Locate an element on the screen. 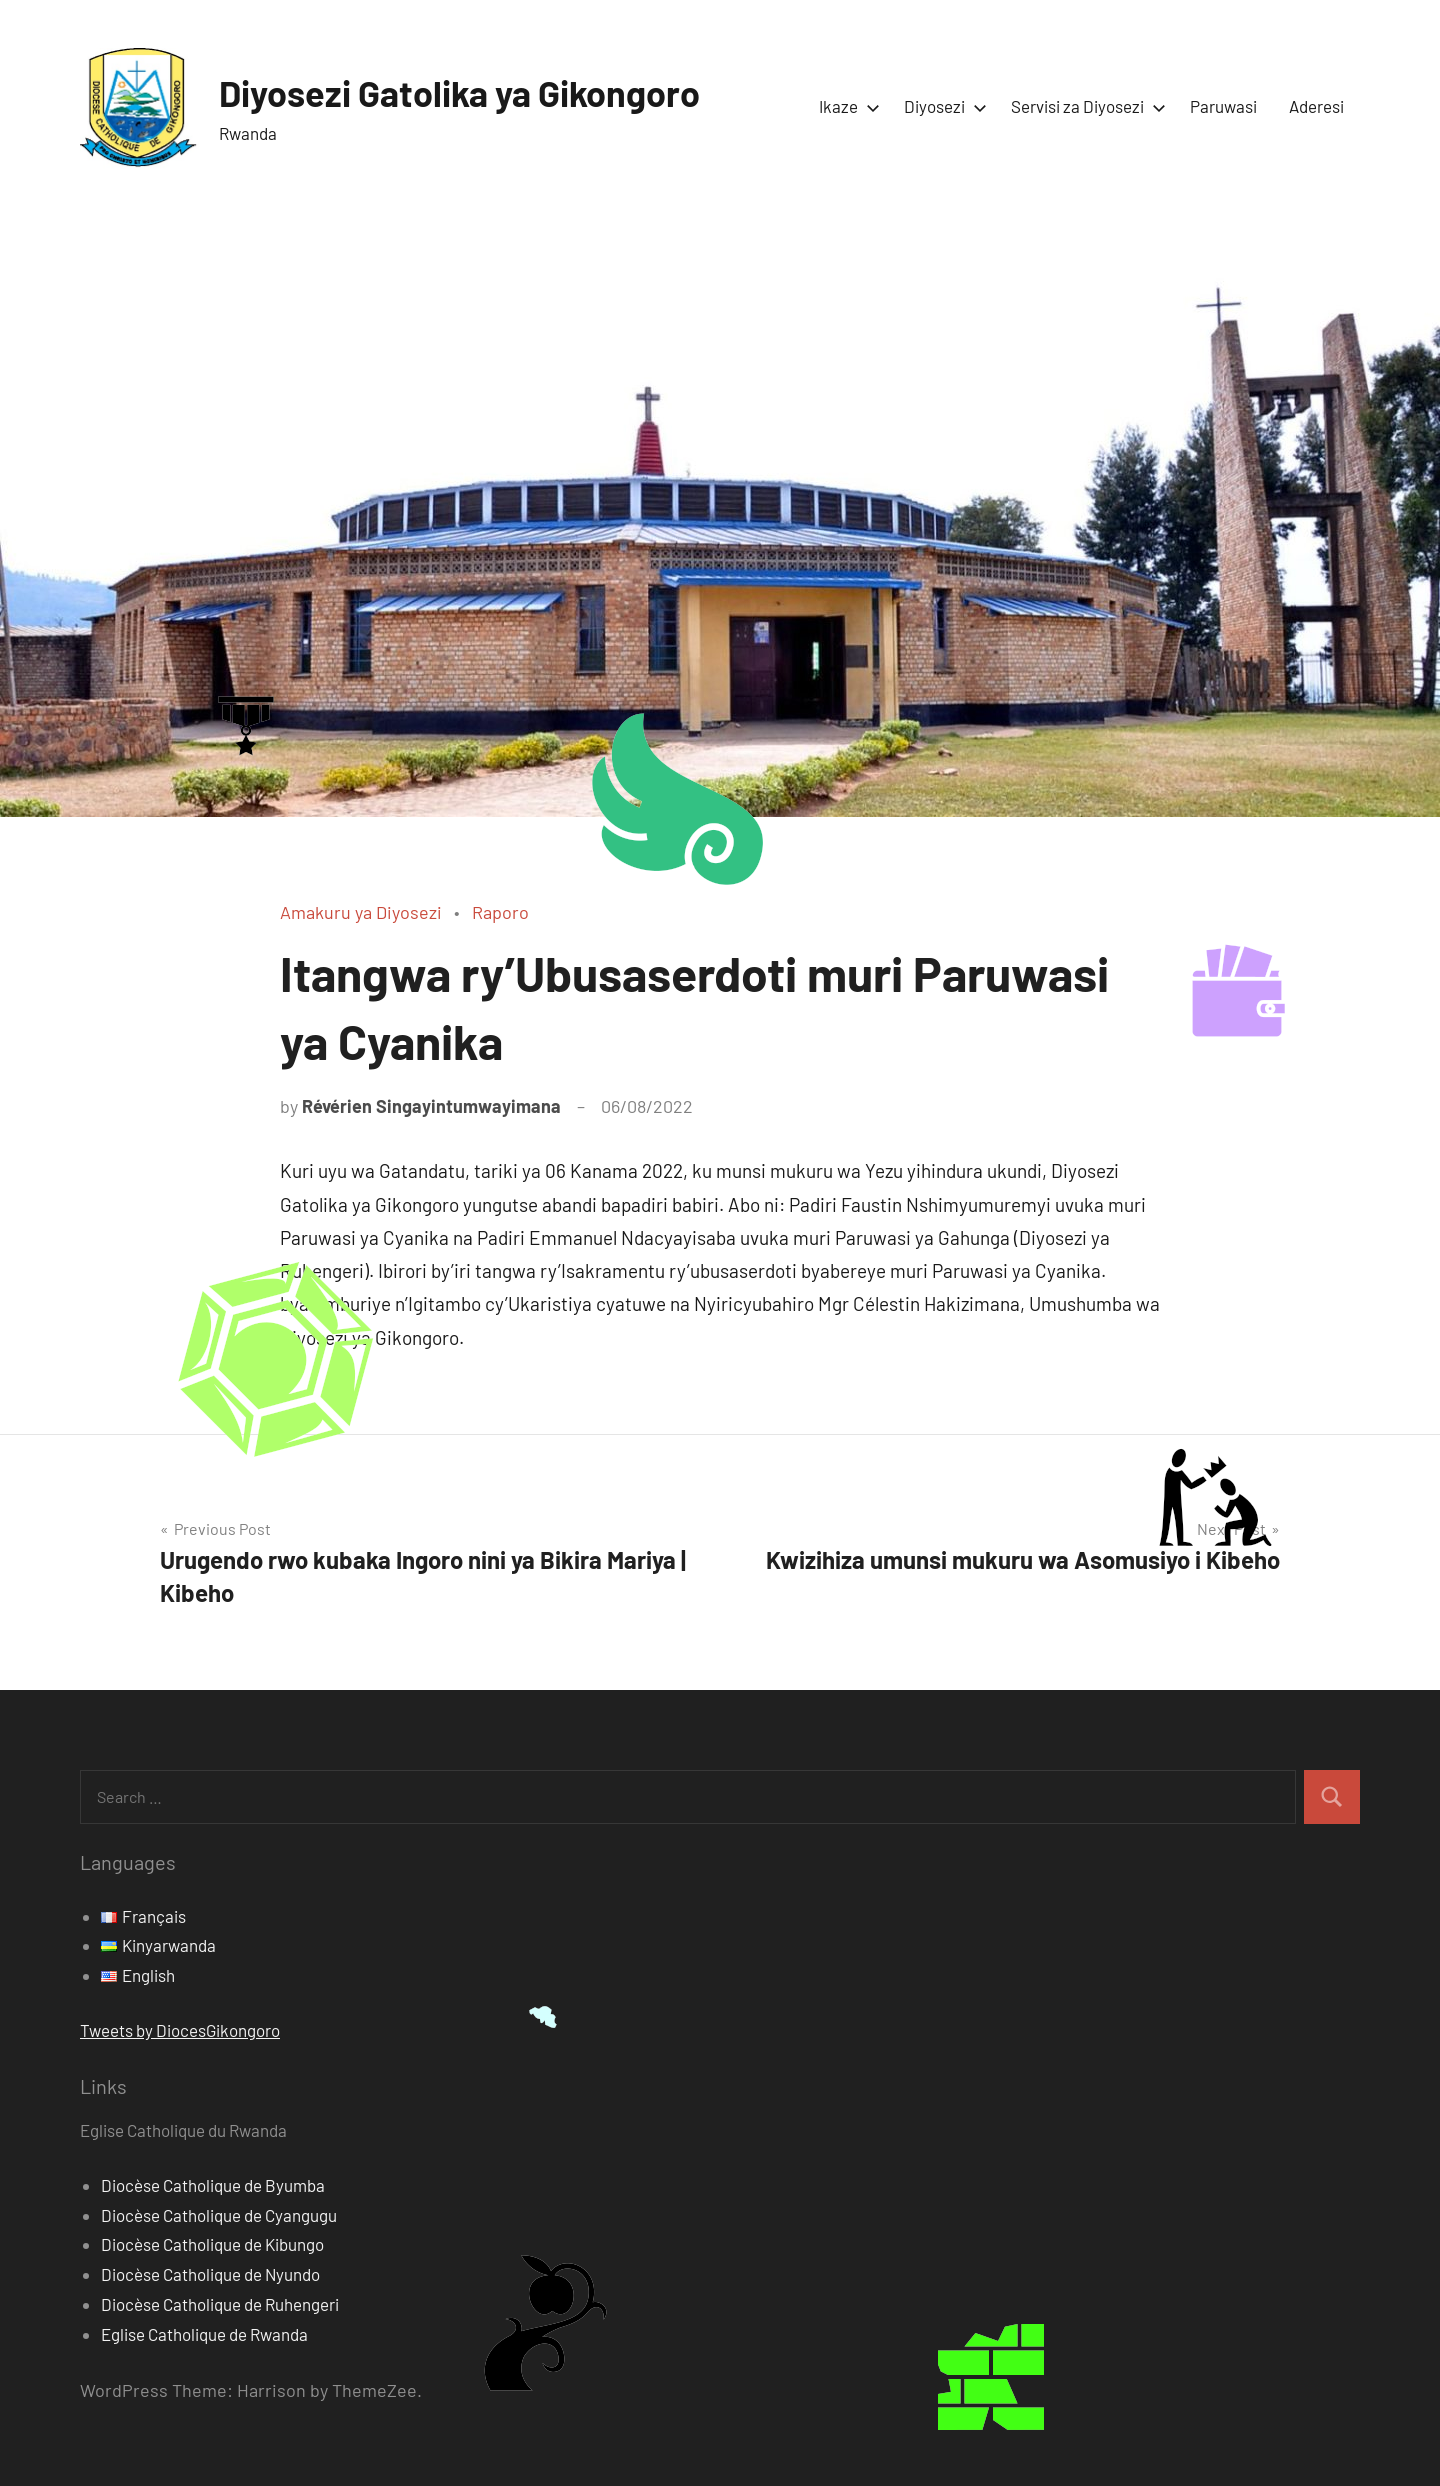 Image resolution: width=1440 pixels, height=2486 pixels. access your wallet or payment methods is located at coordinates (1237, 992).